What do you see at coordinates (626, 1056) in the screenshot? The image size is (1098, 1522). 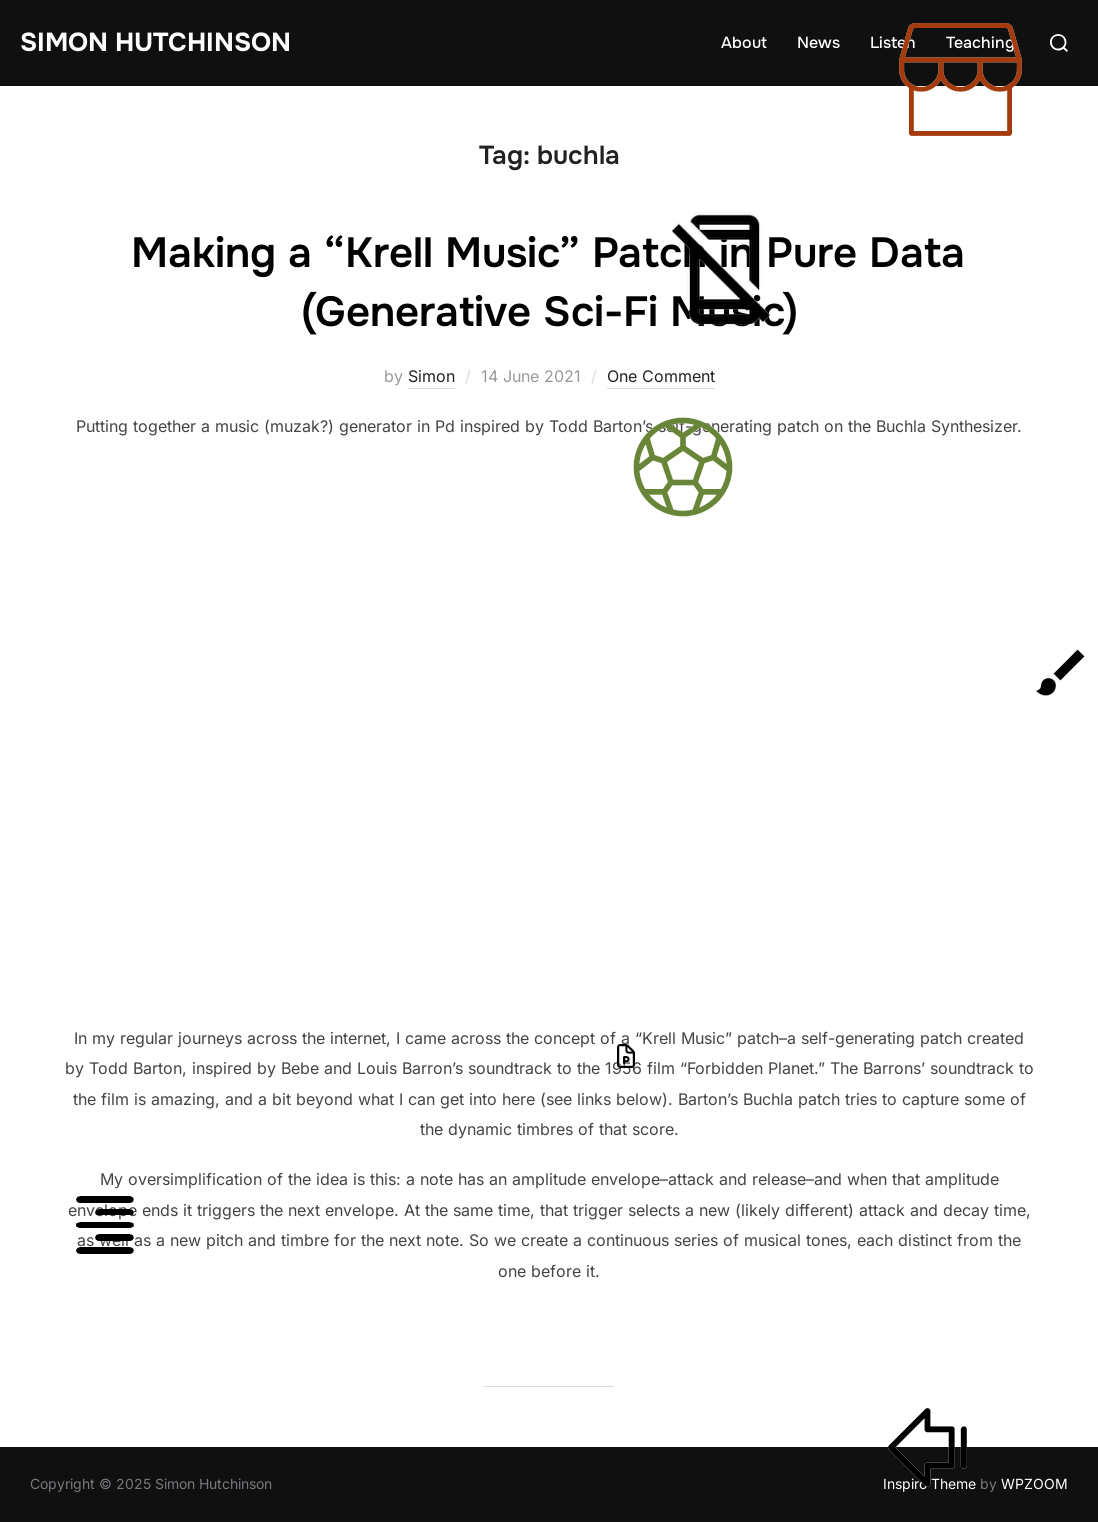 I see `open a powerpoint file` at bounding box center [626, 1056].